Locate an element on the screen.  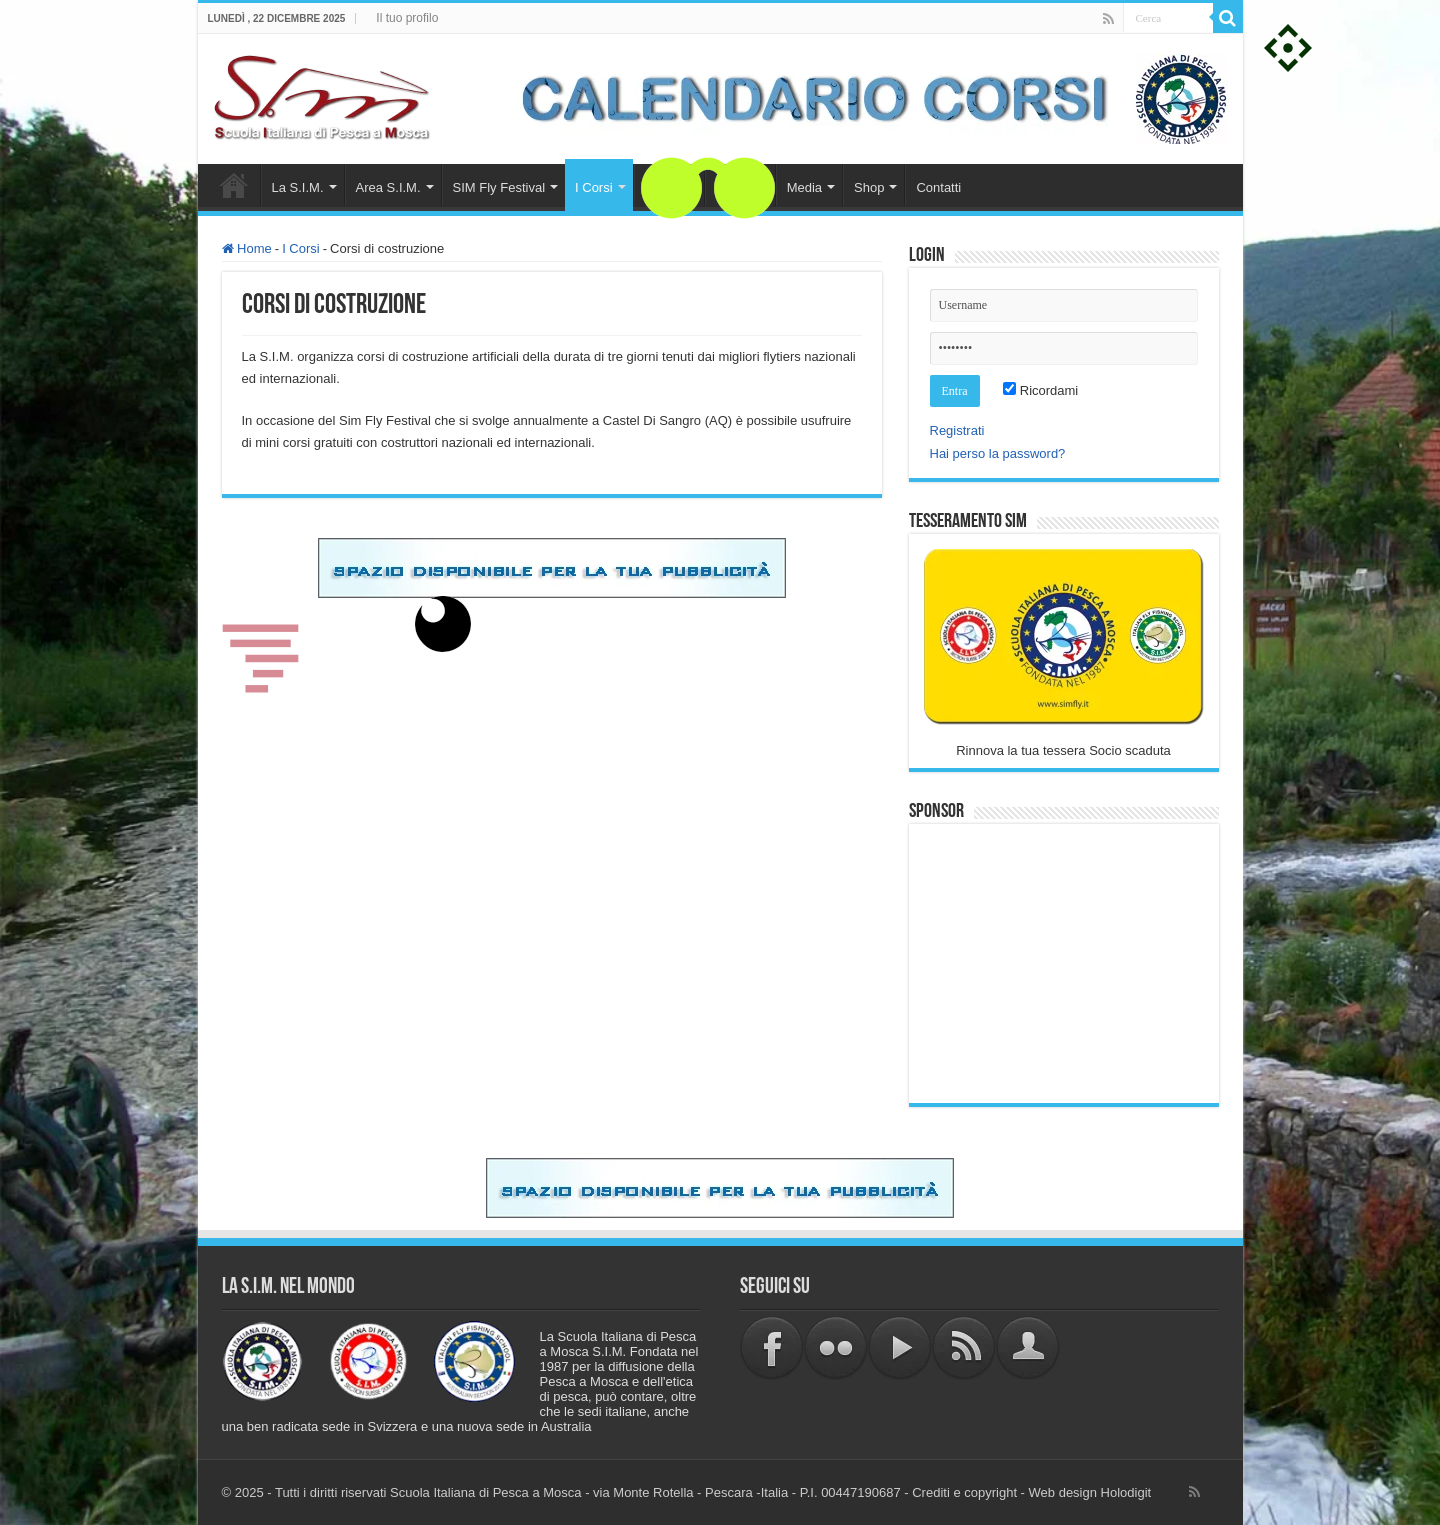
drag to reposition this element is located at coordinates (1288, 48).